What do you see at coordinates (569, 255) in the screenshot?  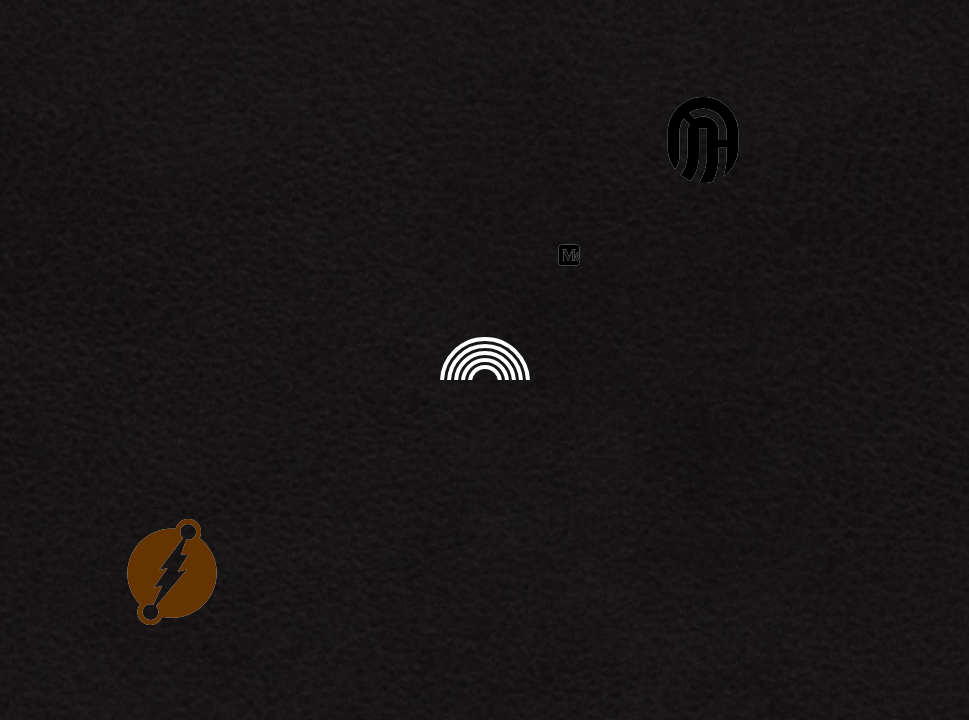 I see `open Medium app or website` at bounding box center [569, 255].